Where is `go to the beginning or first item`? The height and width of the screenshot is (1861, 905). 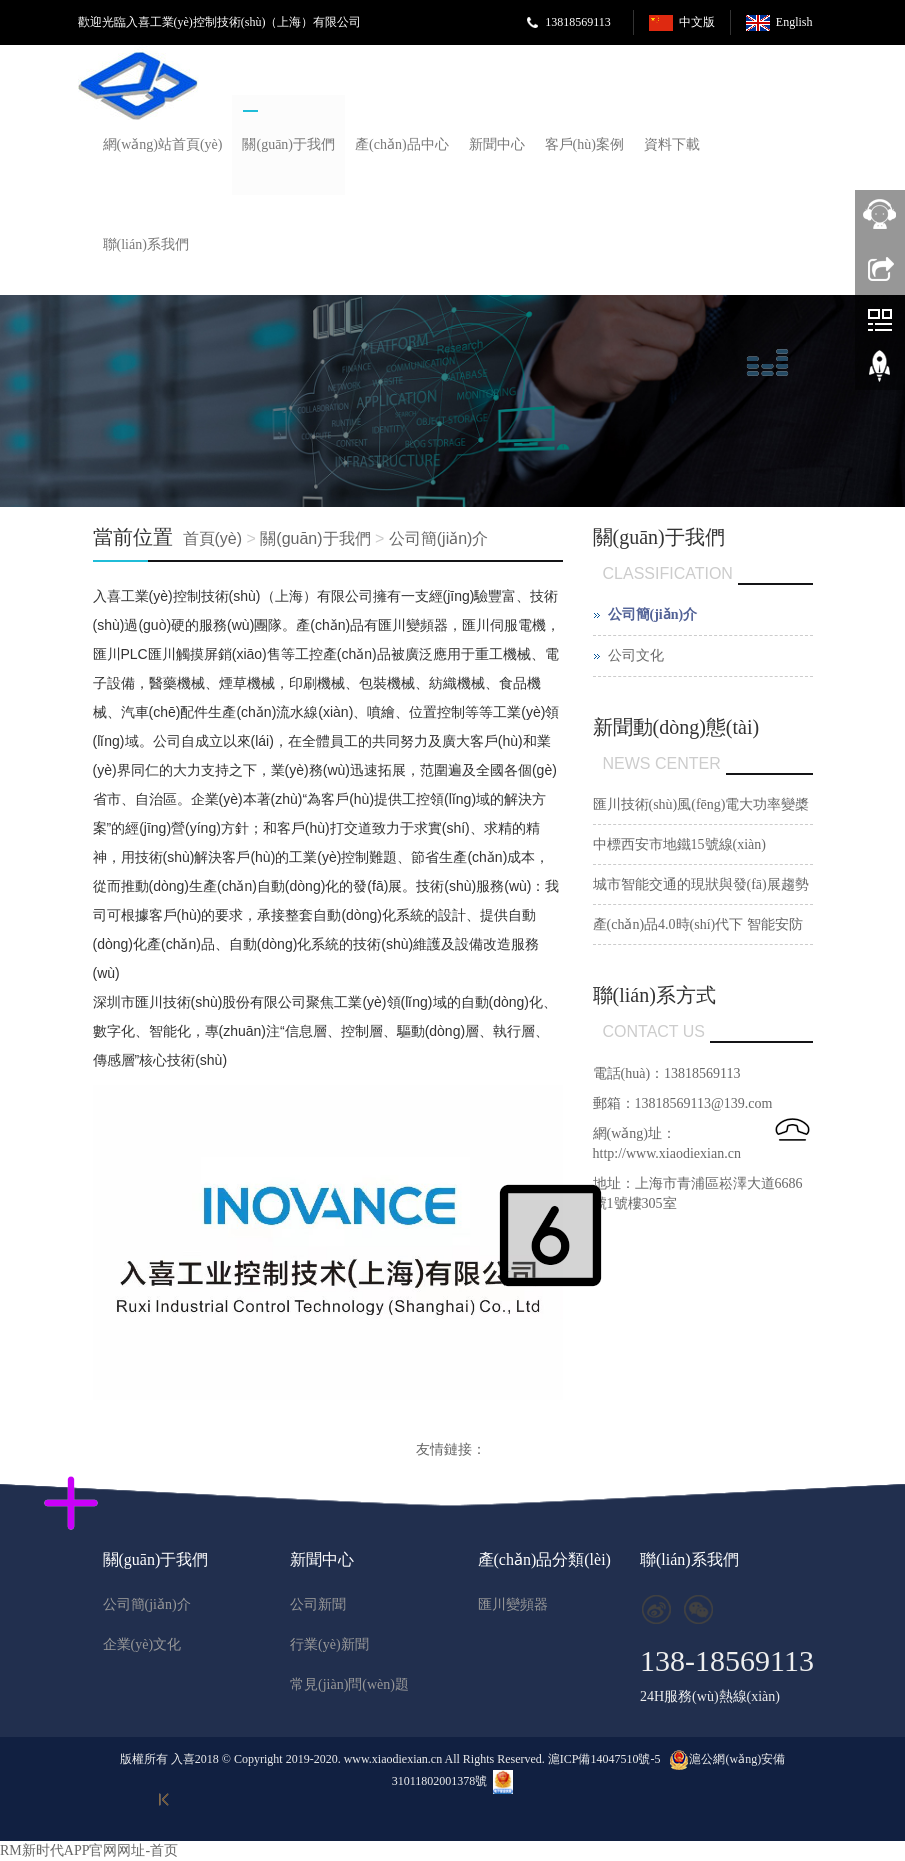
go to the beginning or first item is located at coordinates (163, 1799).